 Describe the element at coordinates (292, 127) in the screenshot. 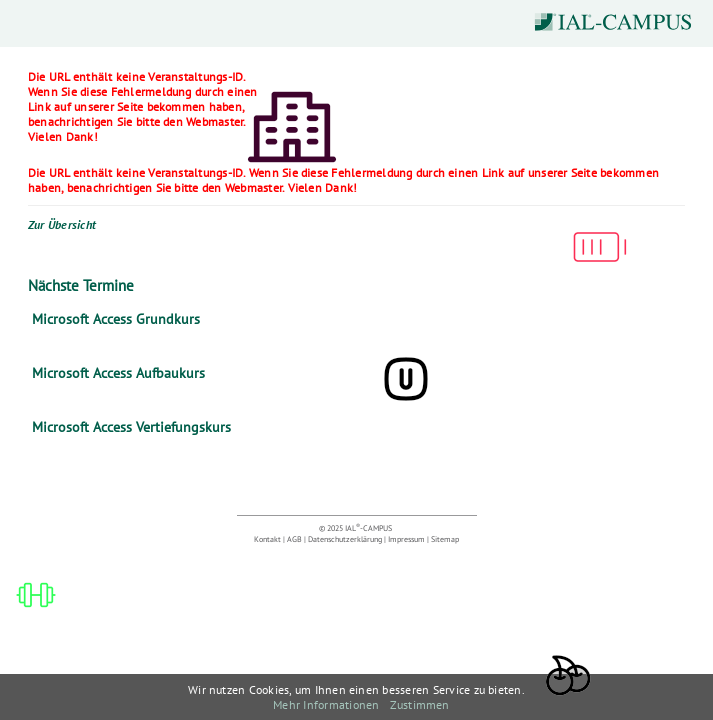

I see `view apartment or residential listings` at that location.